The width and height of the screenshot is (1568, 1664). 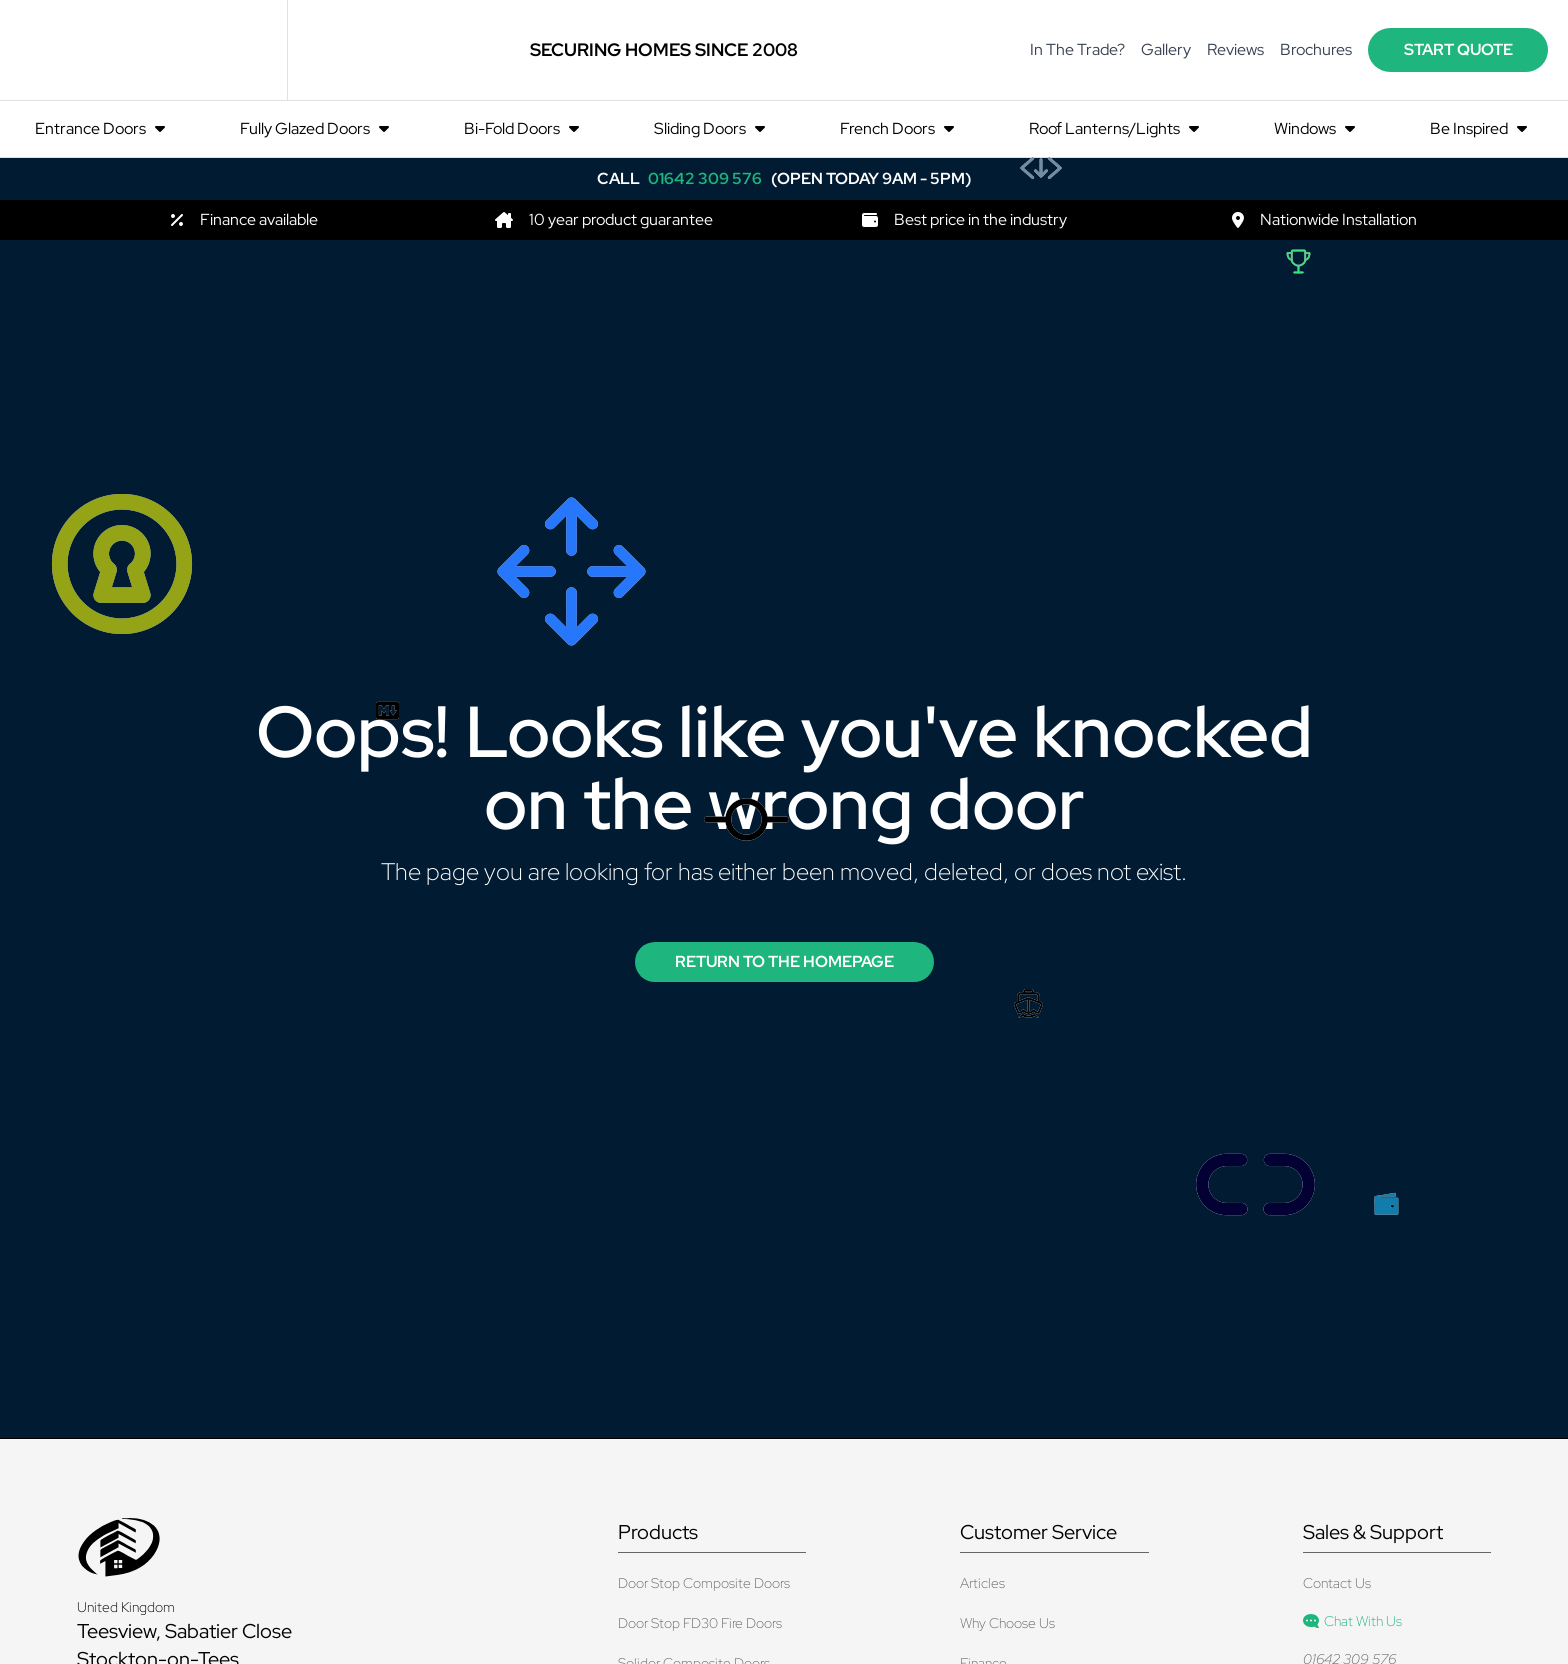 What do you see at coordinates (122, 564) in the screenshot?
I see `access secure or locked content` at bounding box center [122, 564].